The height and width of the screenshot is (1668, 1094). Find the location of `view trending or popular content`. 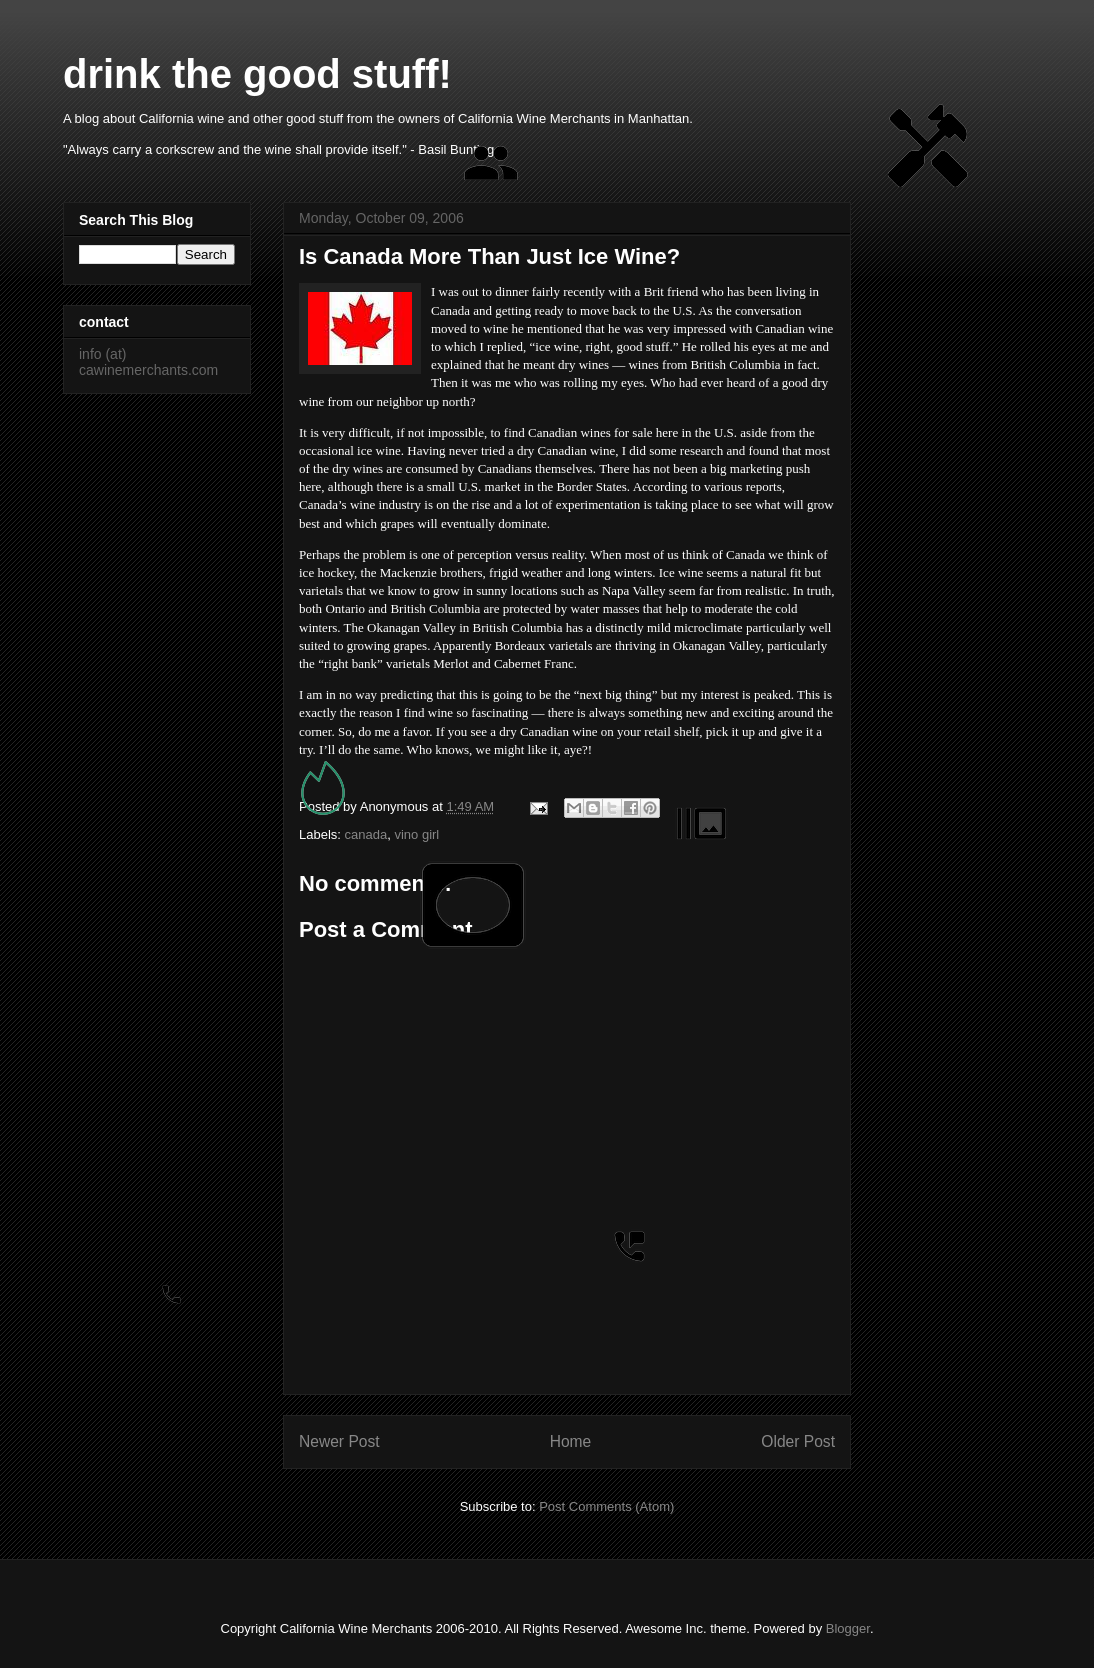

view trending or popular content is located at coordinates (323, 789).